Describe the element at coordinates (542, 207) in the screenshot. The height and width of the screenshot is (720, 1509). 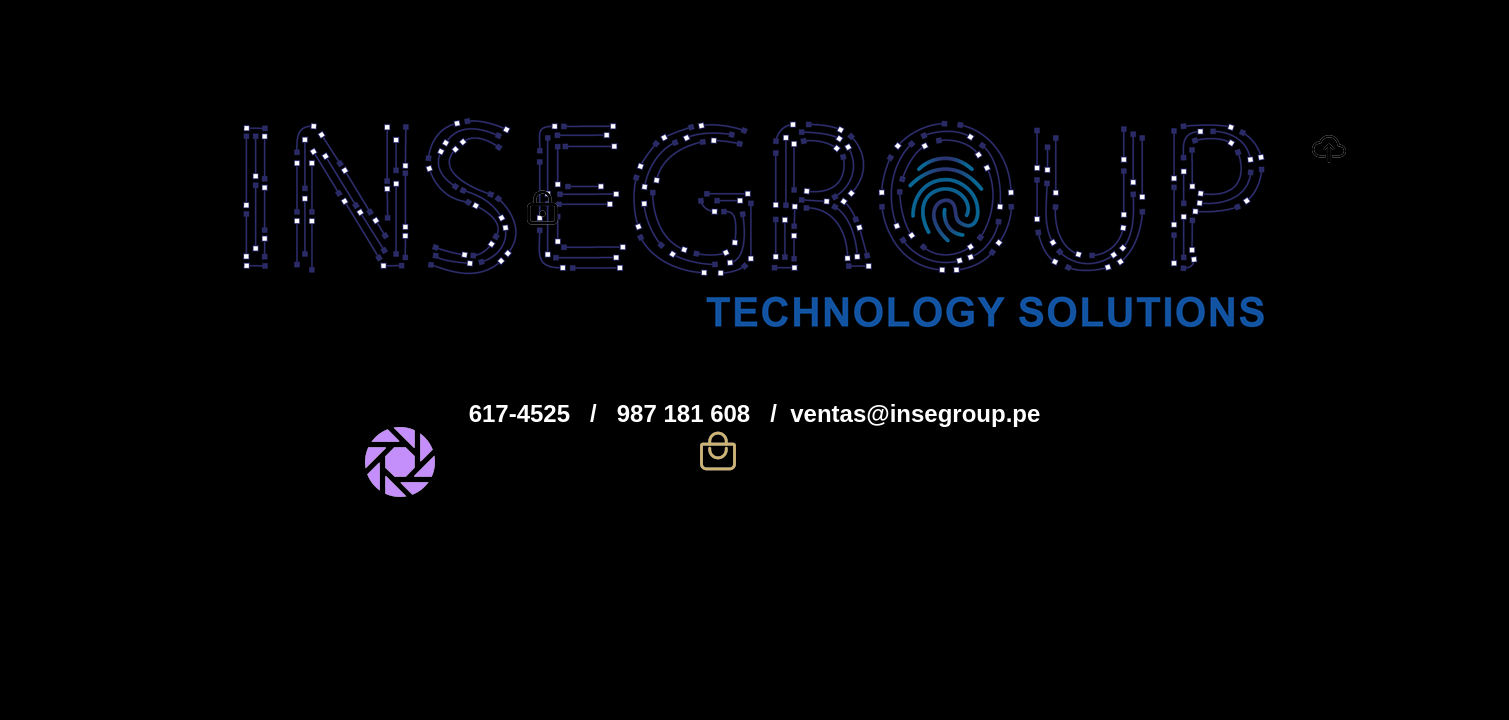
I see `indicates a locked or secured item` at that location.